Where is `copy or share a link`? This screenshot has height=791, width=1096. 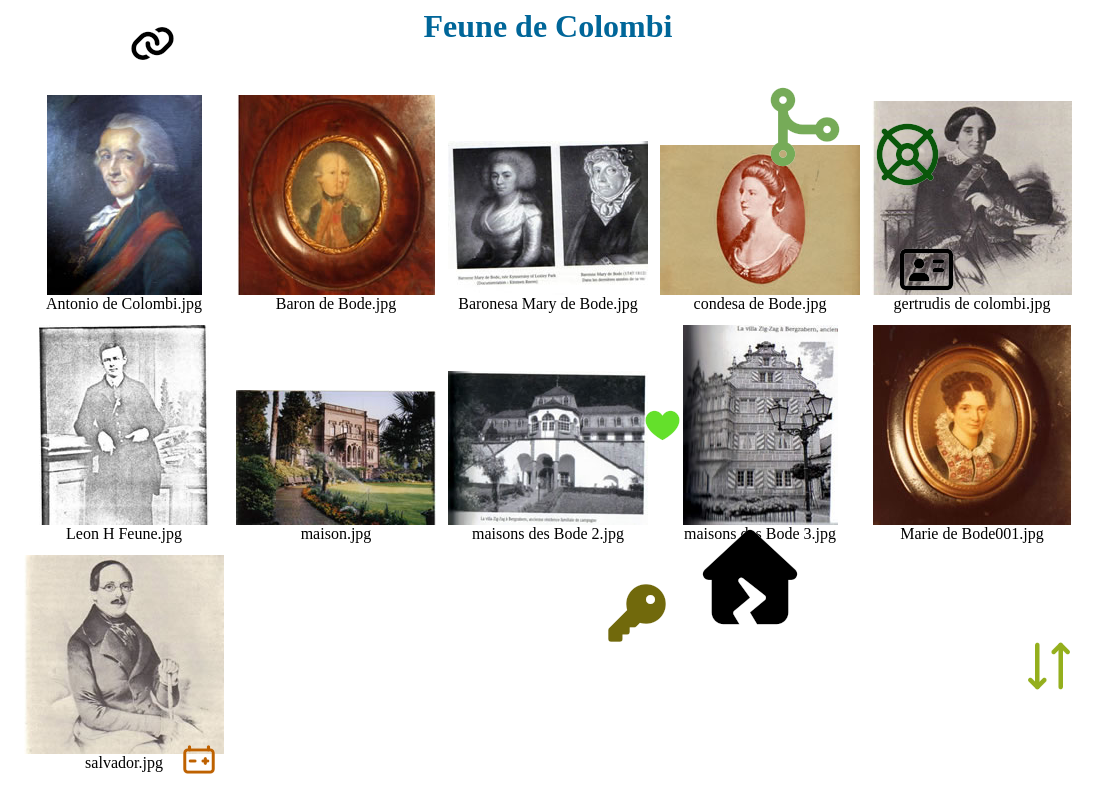 copy or share a link is located at coordinates (152, 43).